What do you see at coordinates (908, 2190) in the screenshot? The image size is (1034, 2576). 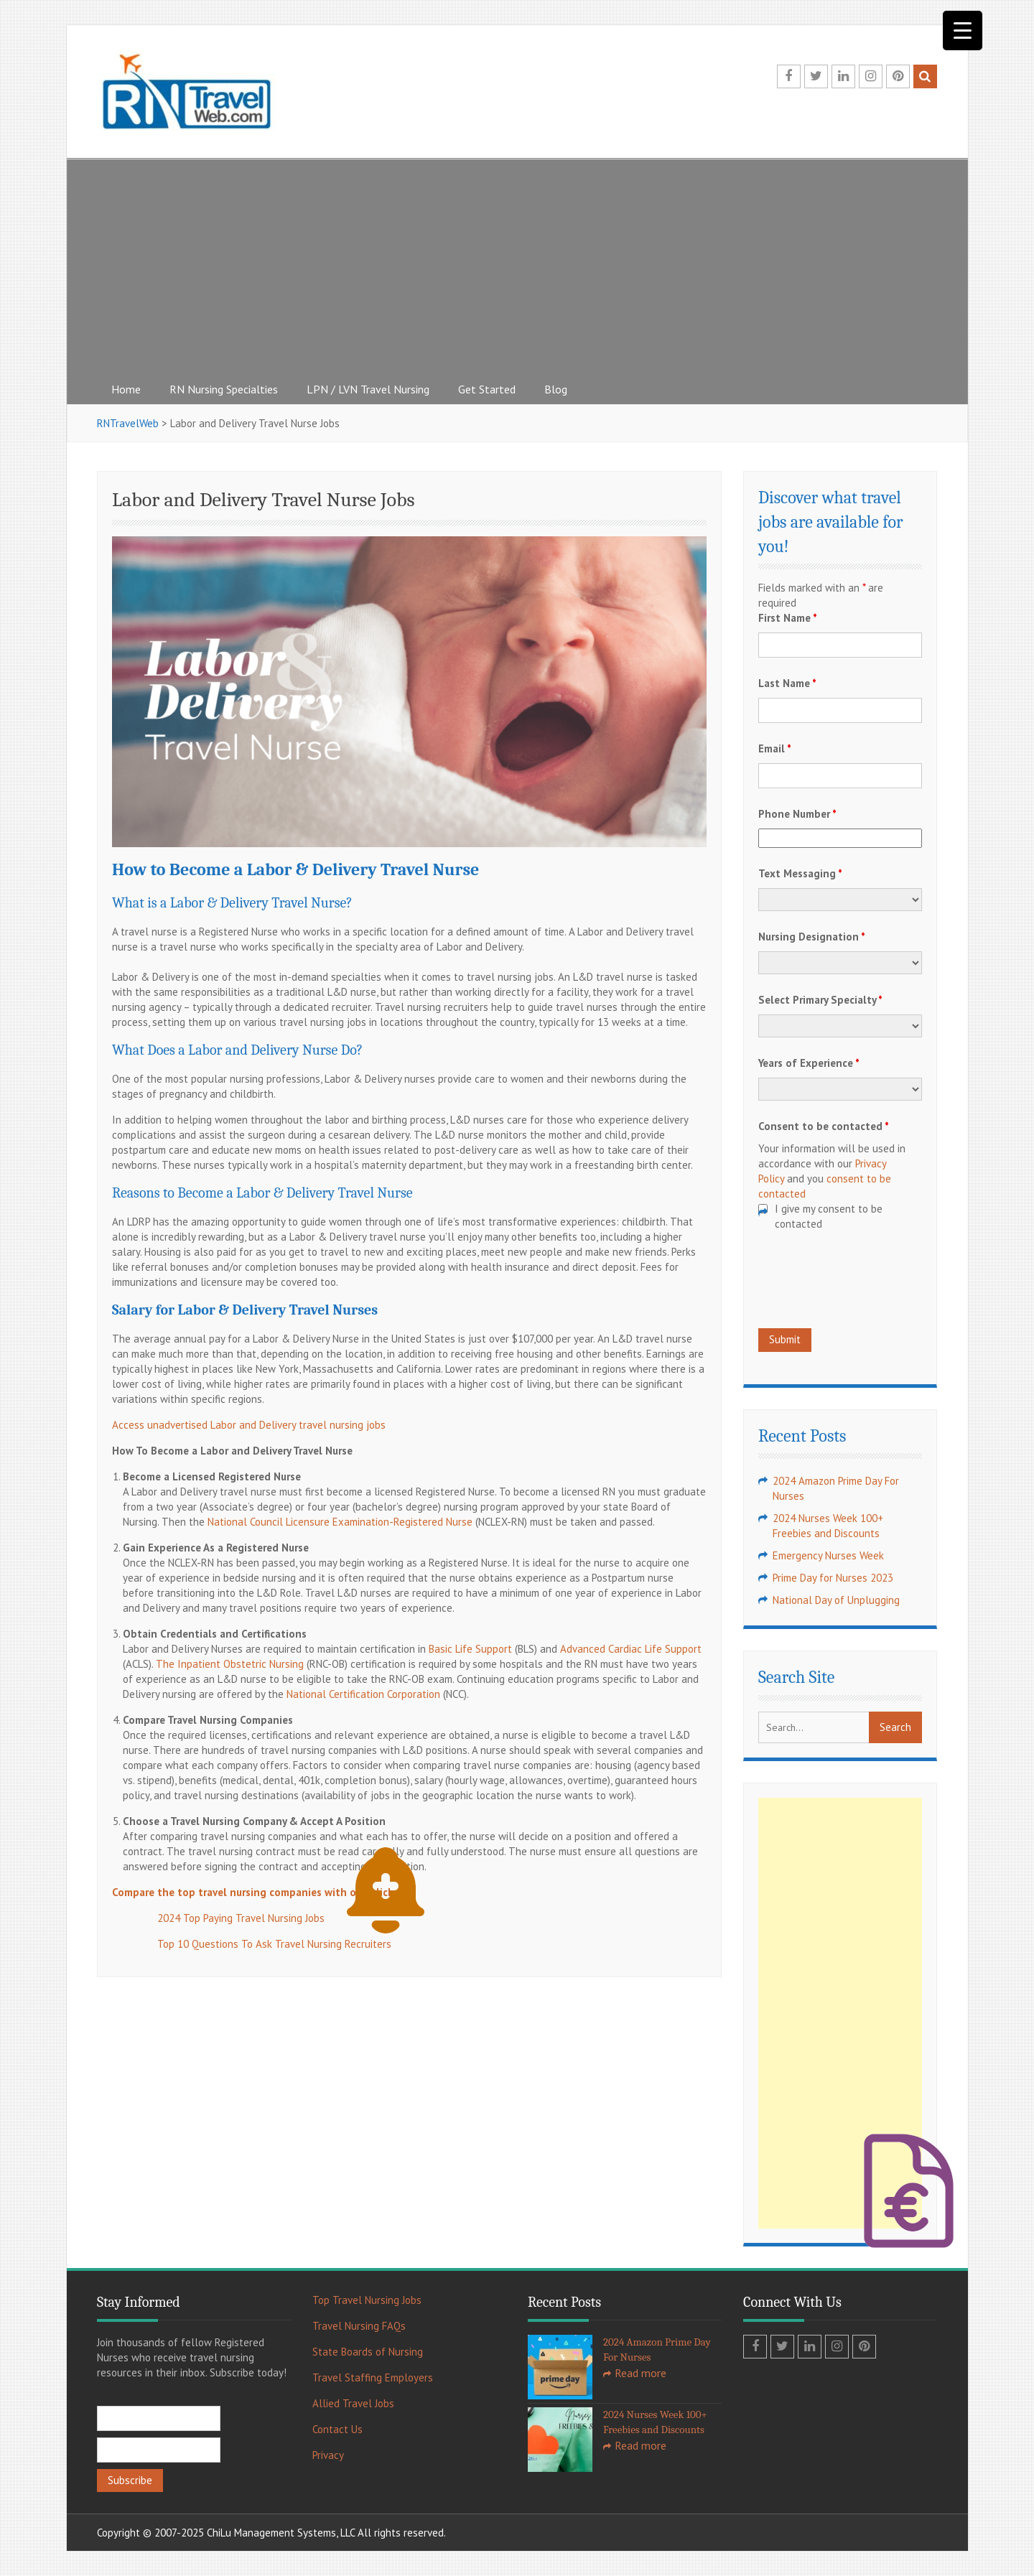 I see `view euro invoice or financial document` at bounding box center [908, 2190].